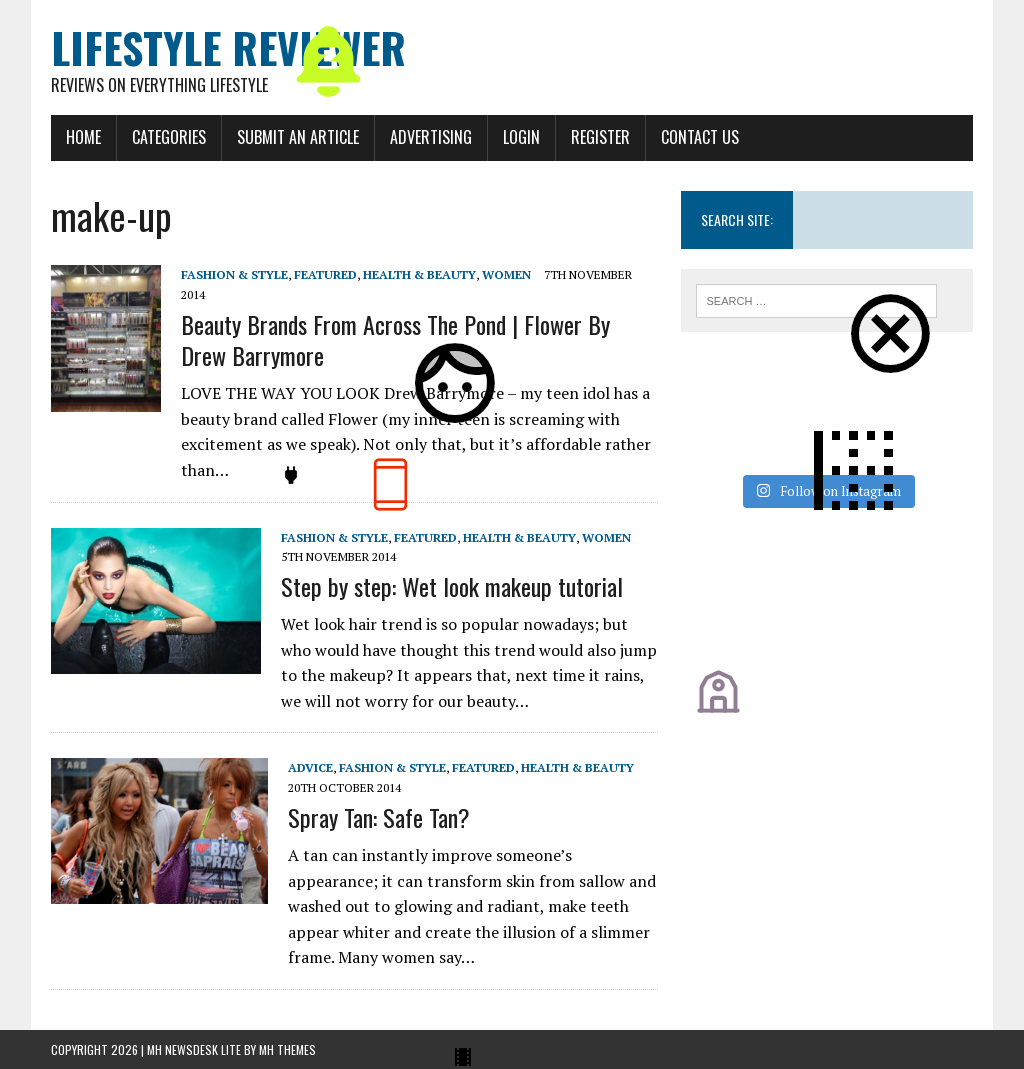 The width and height of the screenshot is (1024, 1069). I want to click on apply border to left edge of cell or element, so click(853, 470).